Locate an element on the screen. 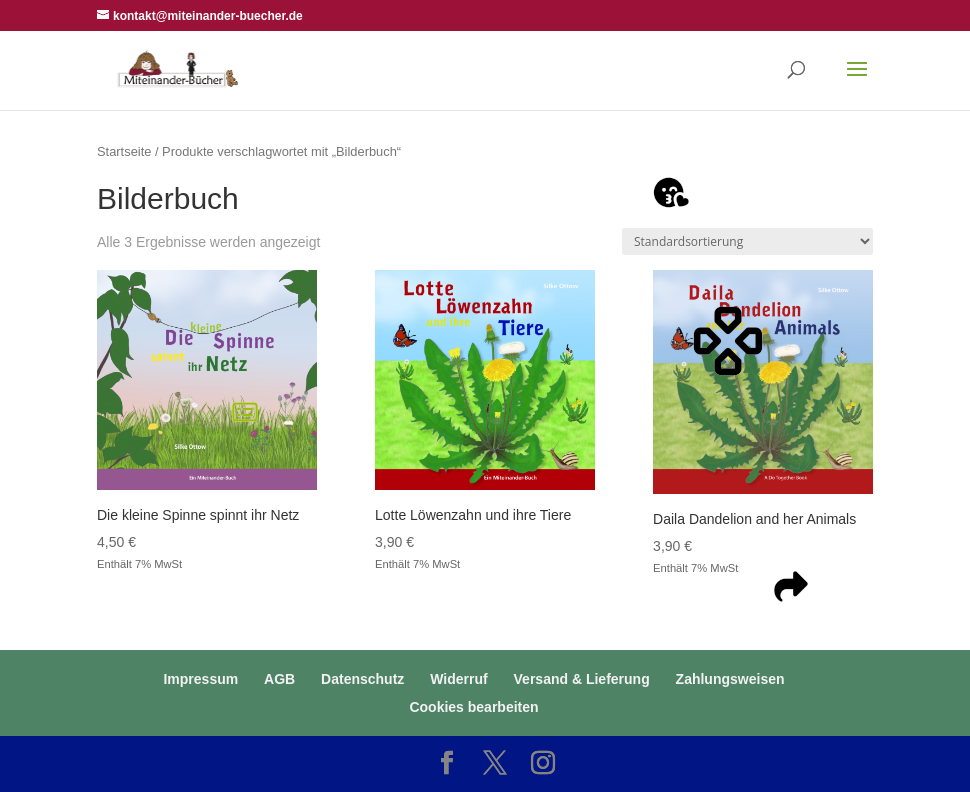 Image resolution: width=970 pixels, height=792 pixels. send a kiss or flirty reaction is located at coordinates (670, 192).